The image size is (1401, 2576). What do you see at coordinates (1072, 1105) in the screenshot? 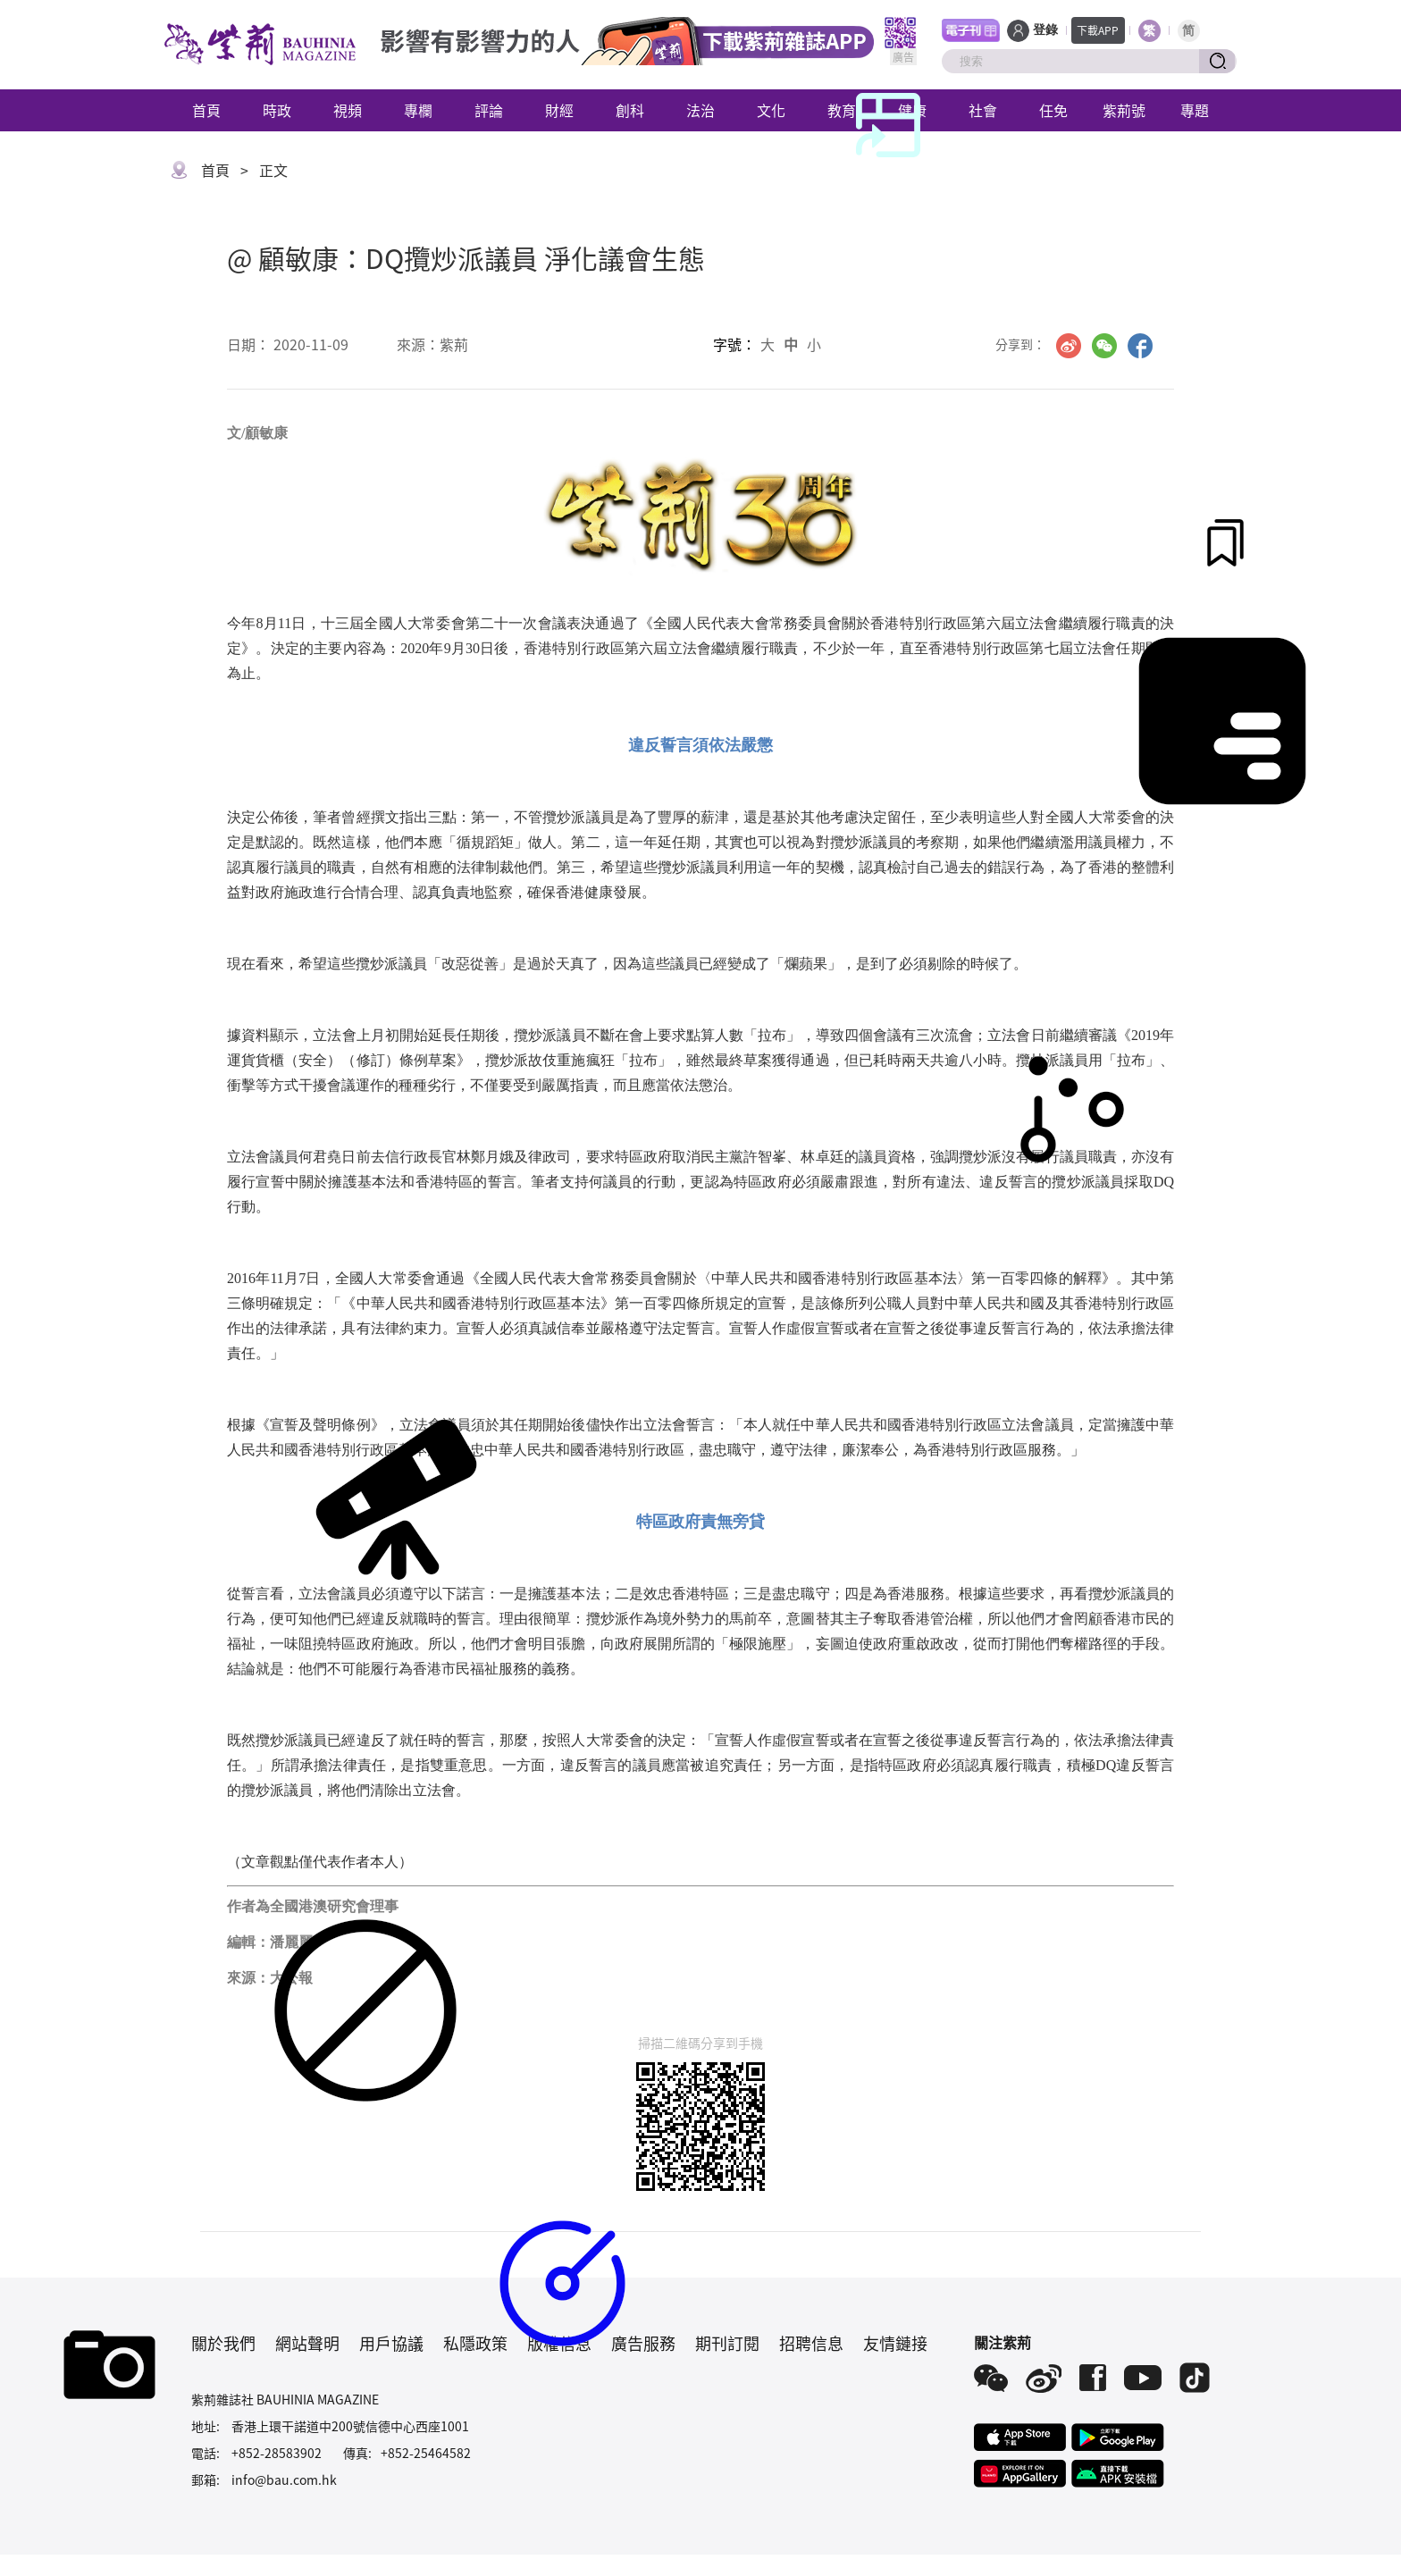
I see `view the merge queue for pending pull requests` at bounding box center [1072, 1105].